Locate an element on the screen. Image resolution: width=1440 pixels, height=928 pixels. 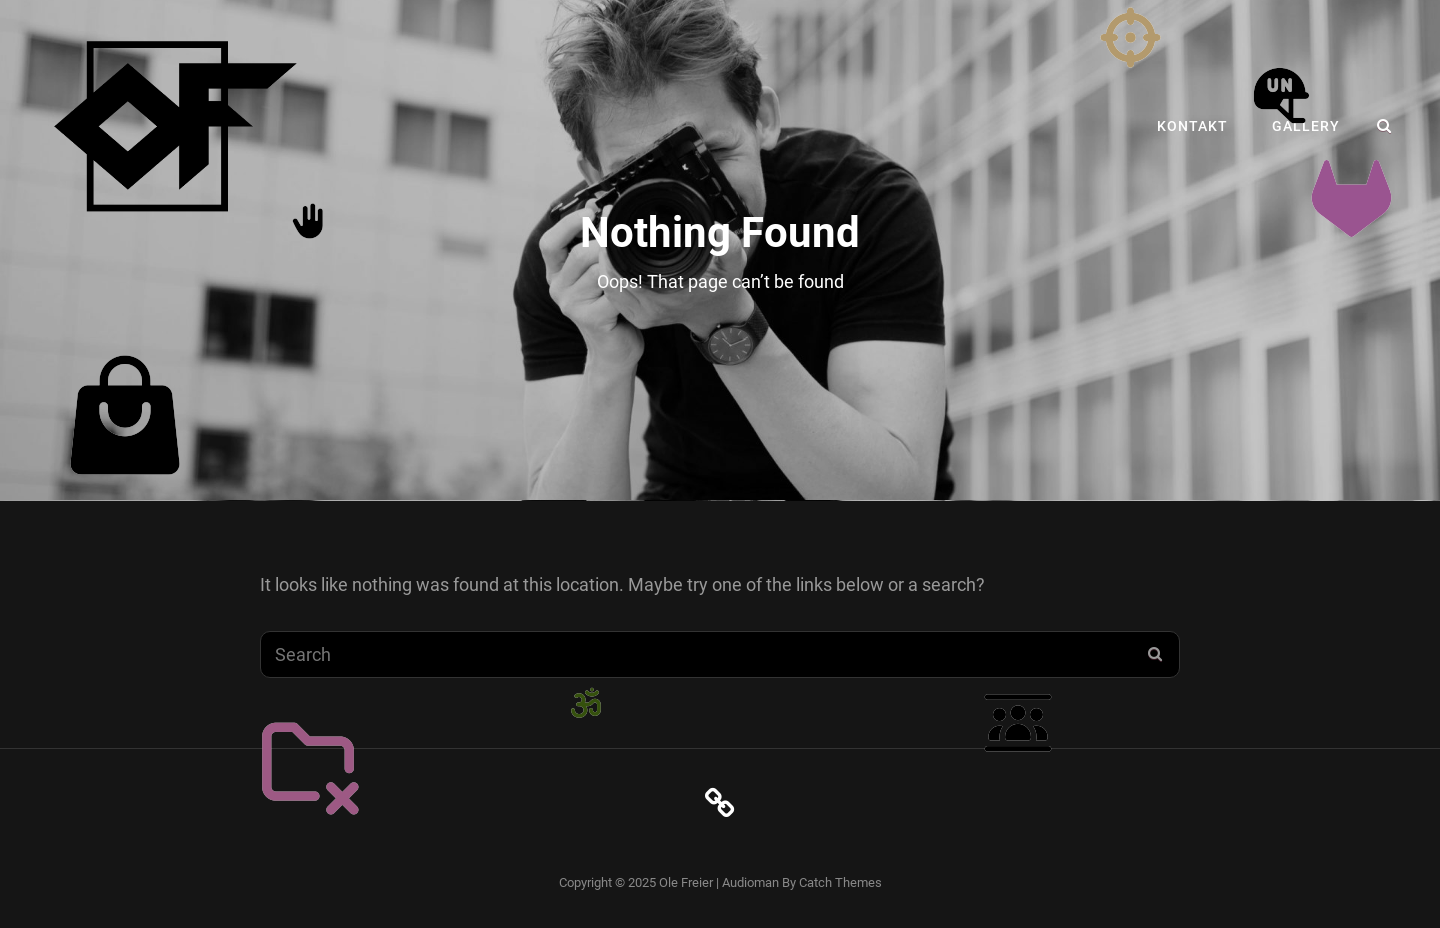
open GitLab repository is located at coordinates (1351, 198).